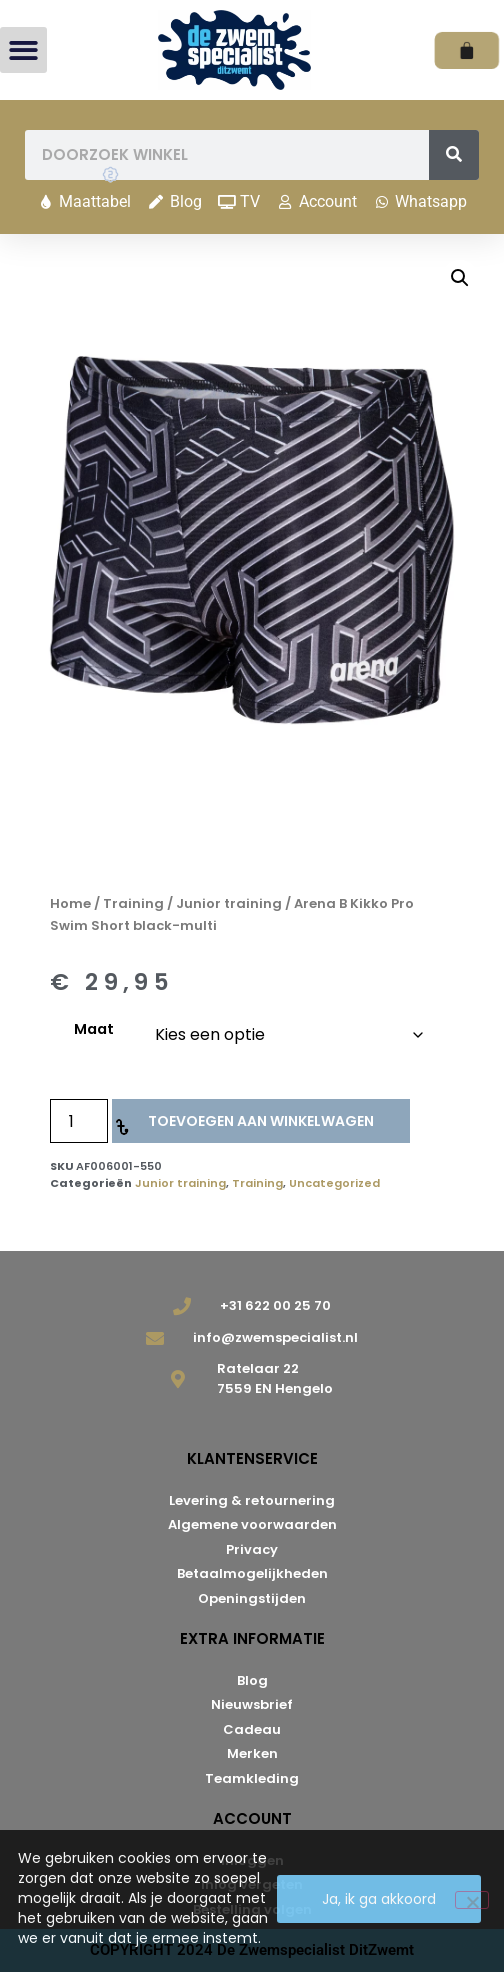  Describe the element at coordinates (122, 1127) in the screenshot. I see `indicates bangladeshi taka currency` at that location.